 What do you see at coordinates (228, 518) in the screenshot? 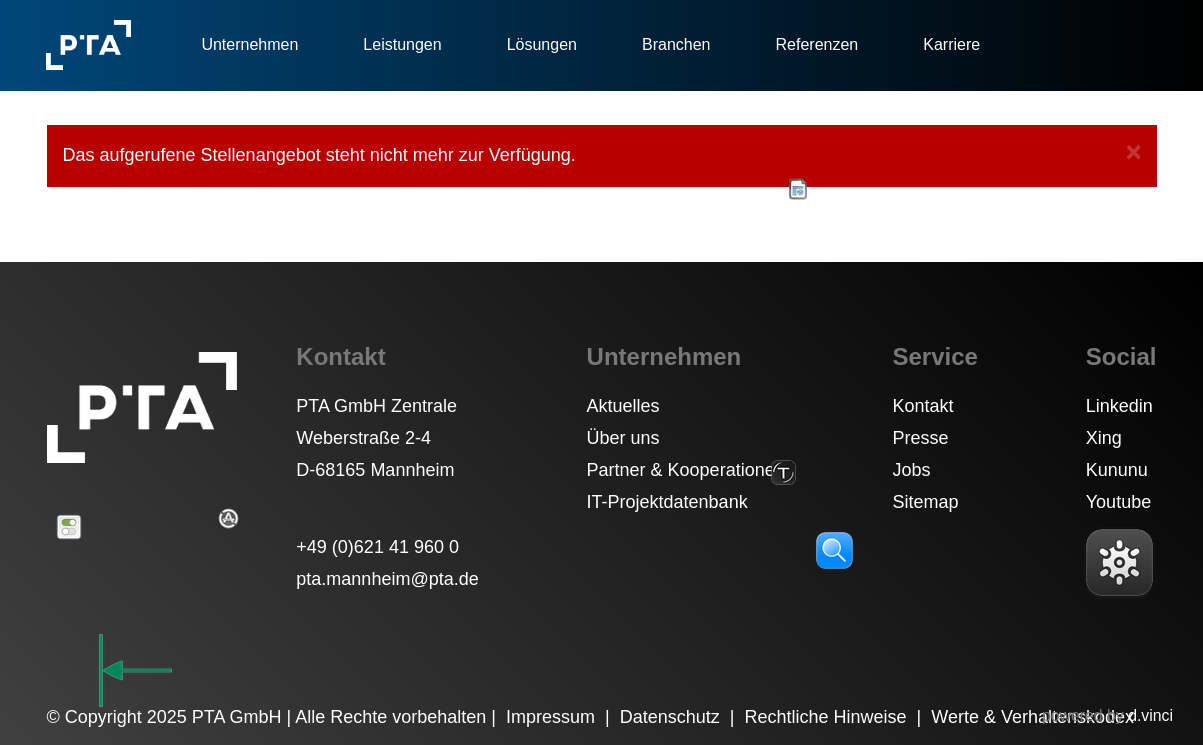
I see `check for available software updates` at bounding box center [228, 518].